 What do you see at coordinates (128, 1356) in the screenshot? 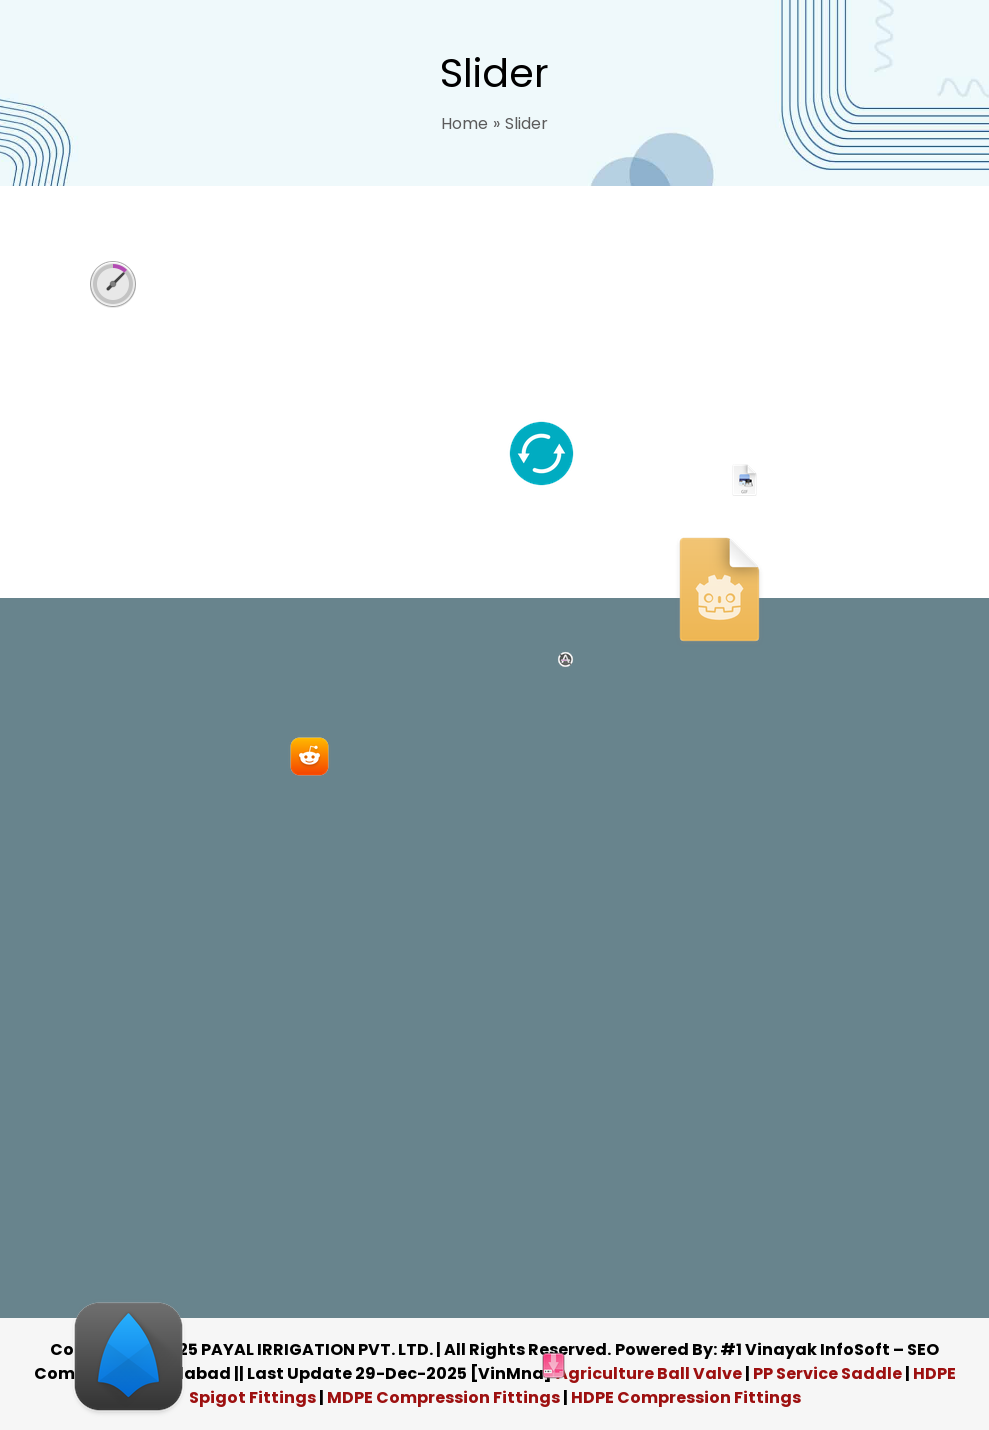
I see `open synfig animation studio` at bounding box center [128, 1356].